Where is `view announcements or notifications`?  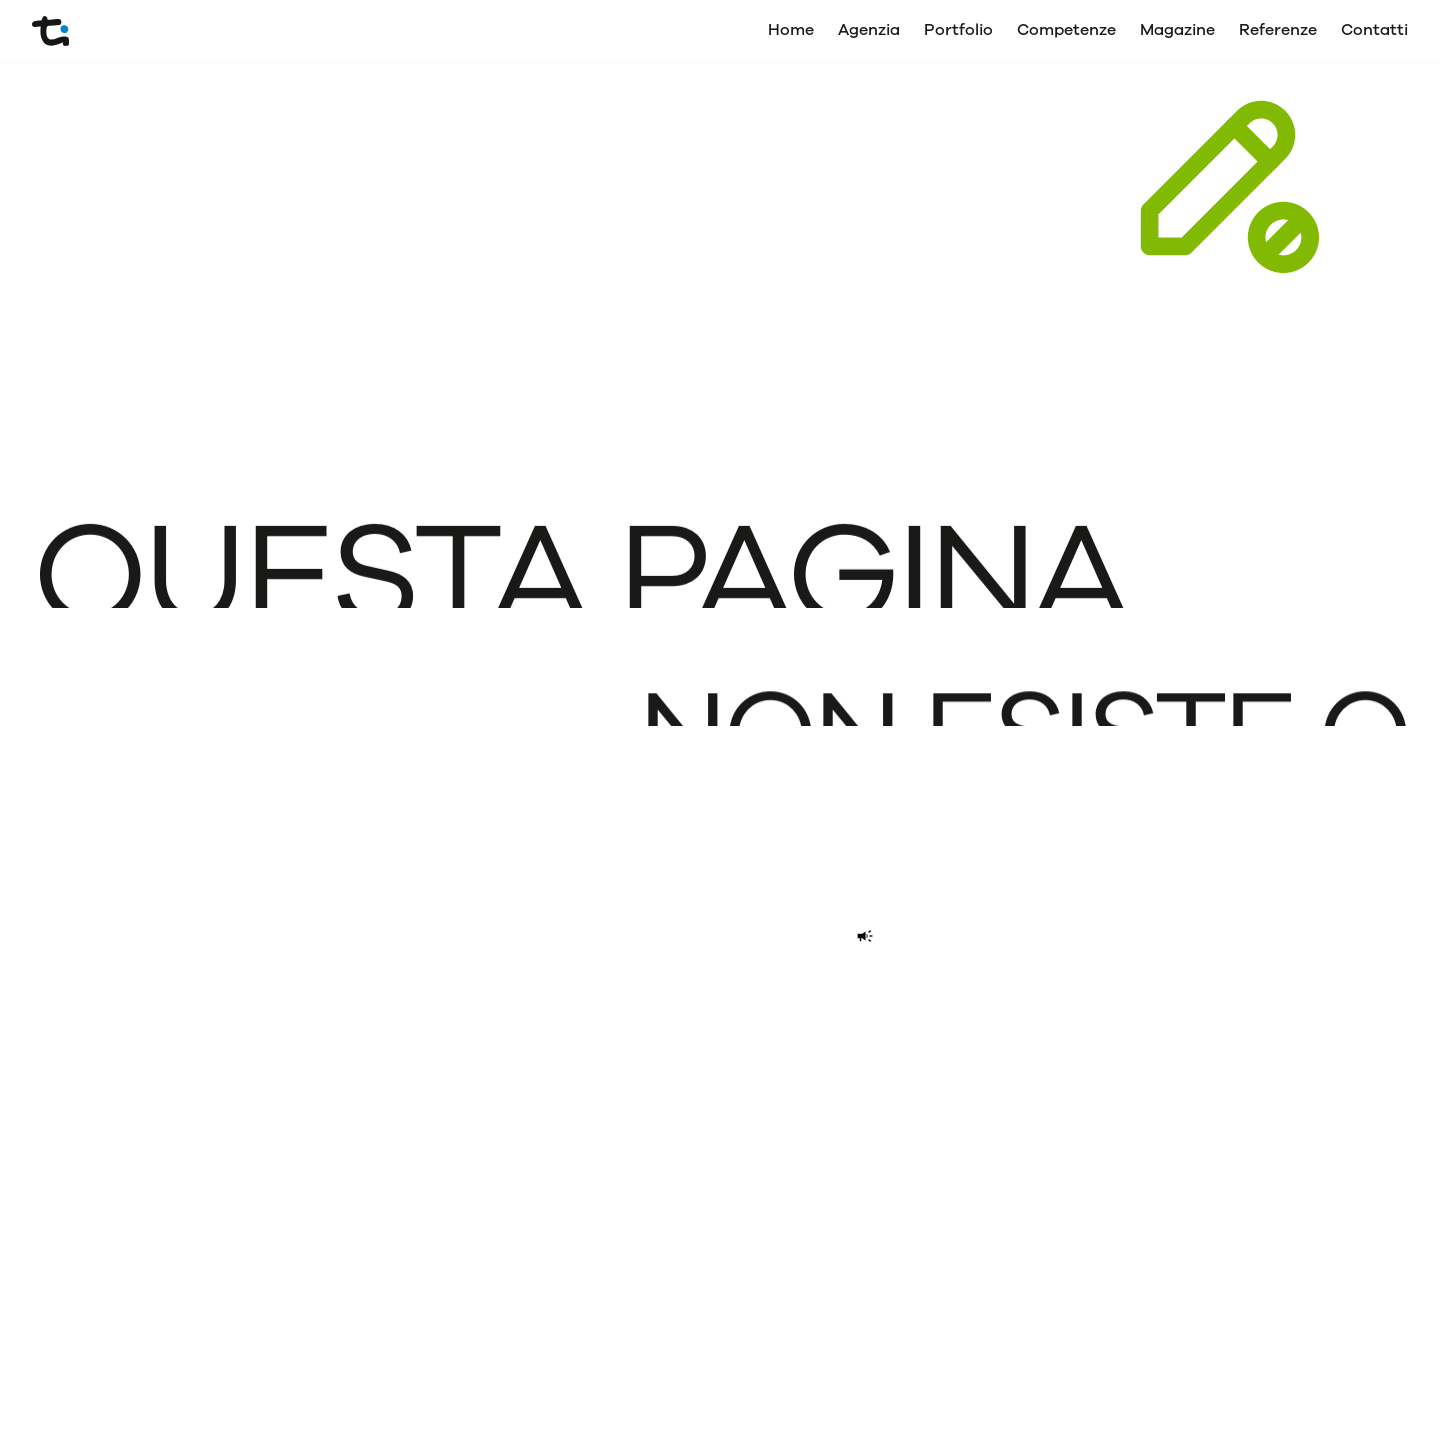
view announcements or notifications is located at coordinates (865, 936).